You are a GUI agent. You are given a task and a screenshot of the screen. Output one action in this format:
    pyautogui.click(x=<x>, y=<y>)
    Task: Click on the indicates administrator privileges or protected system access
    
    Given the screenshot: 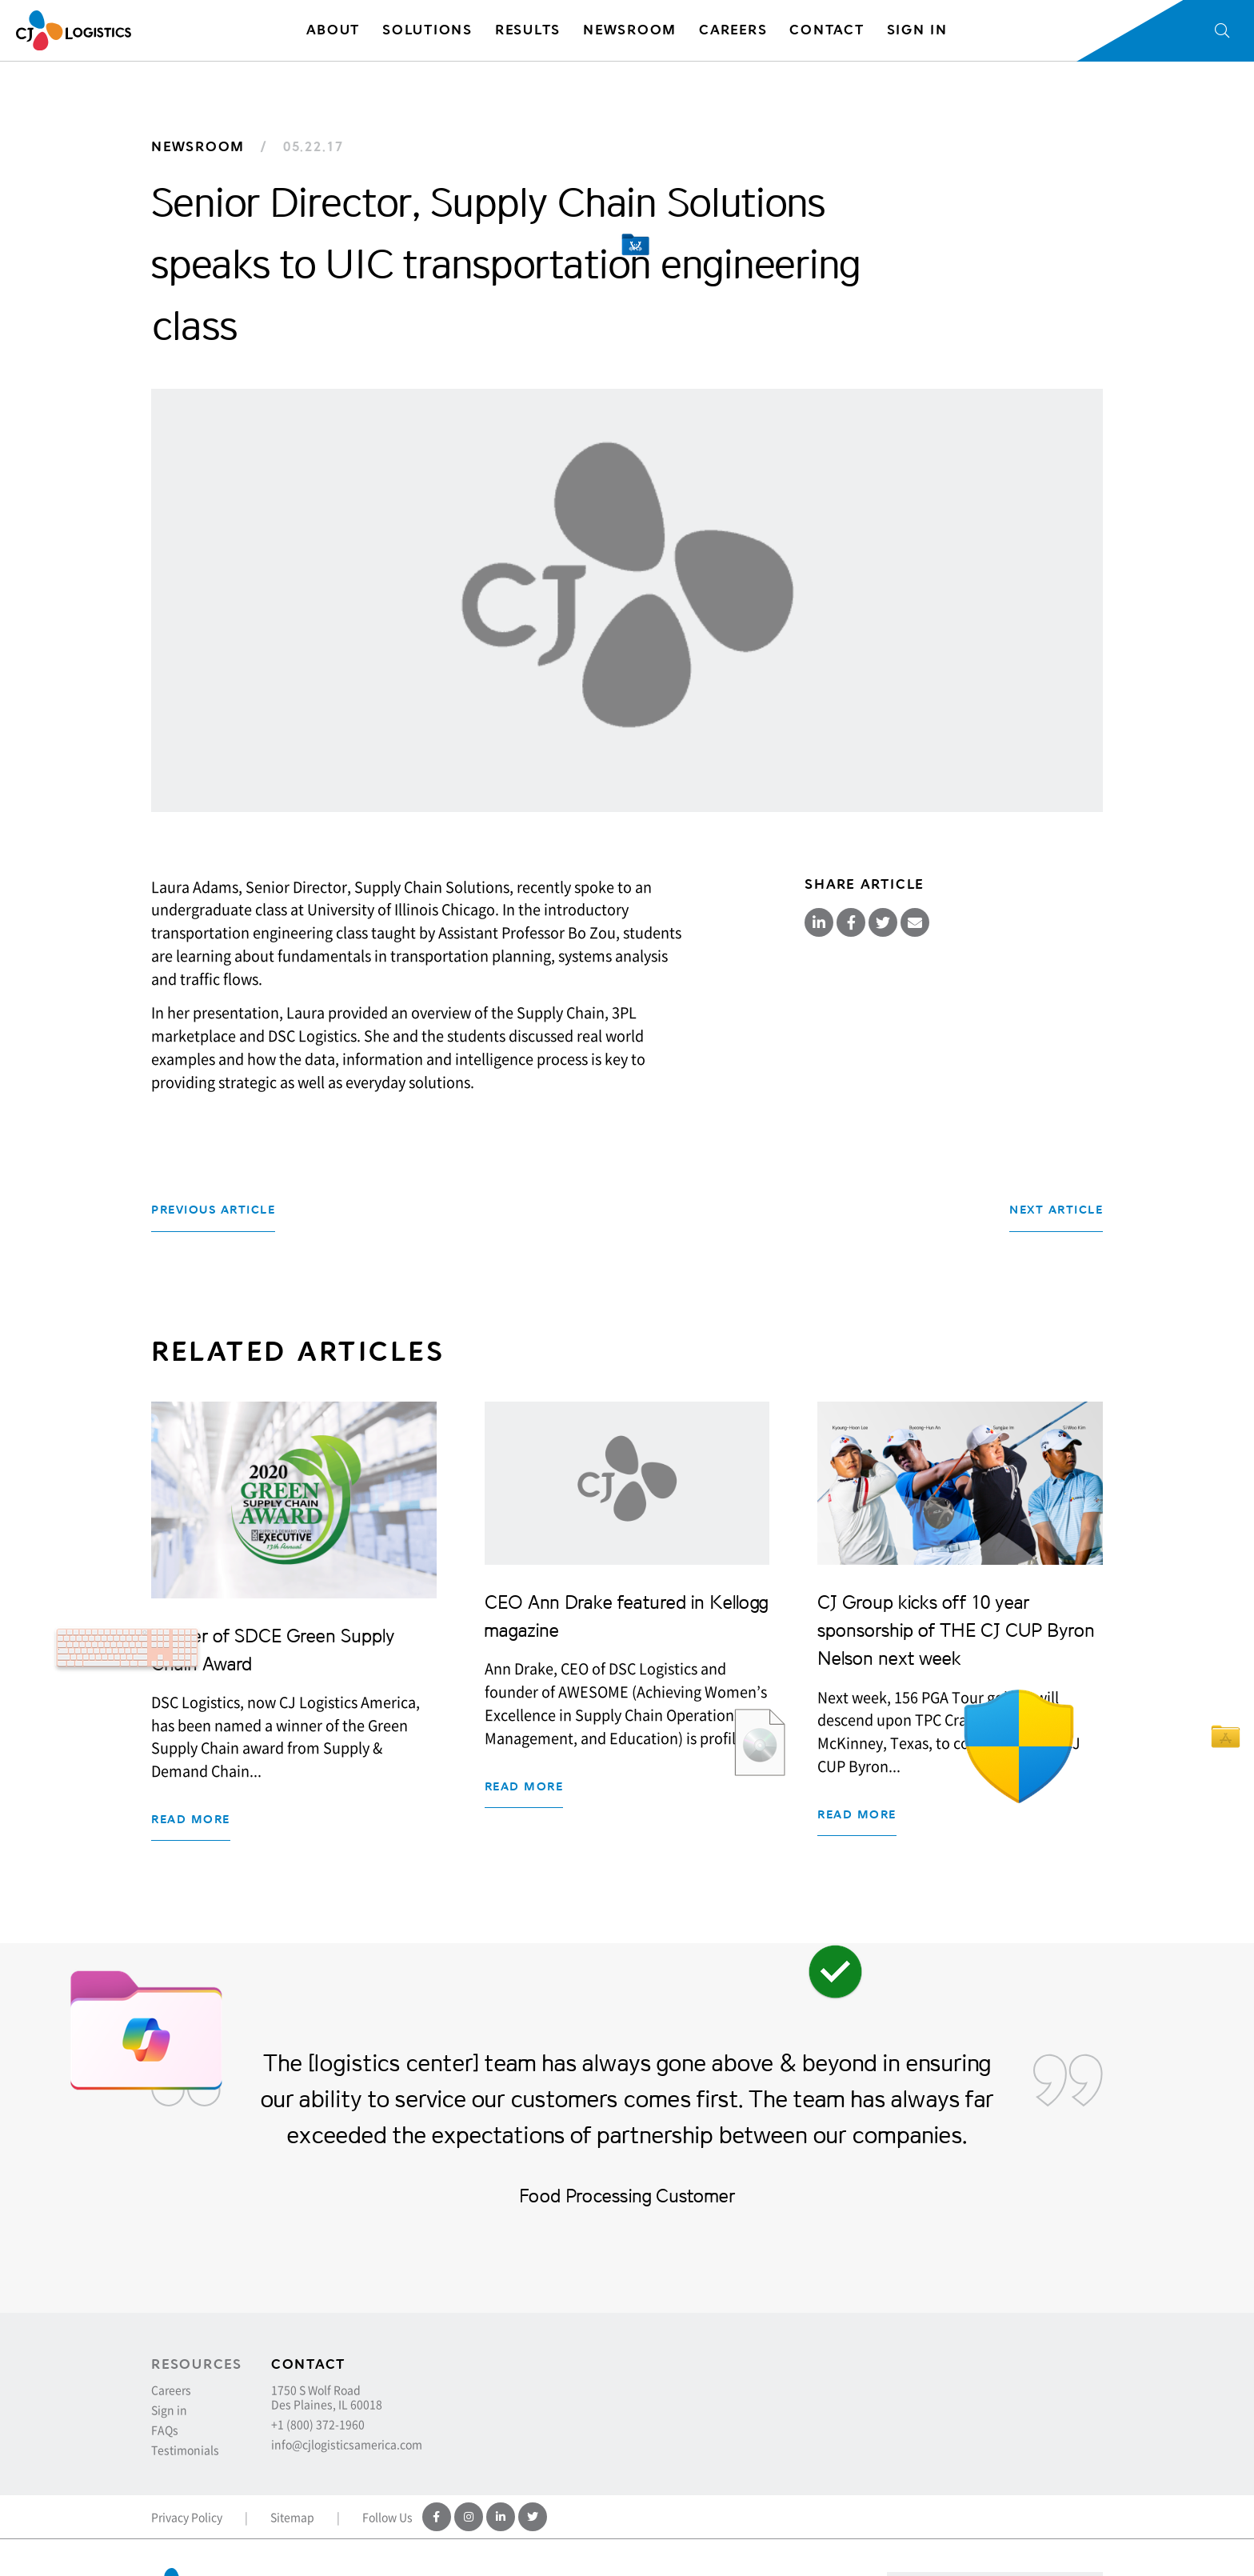 What is the action you would take?
    pyautogui.click(x=1019, y=1746)
    